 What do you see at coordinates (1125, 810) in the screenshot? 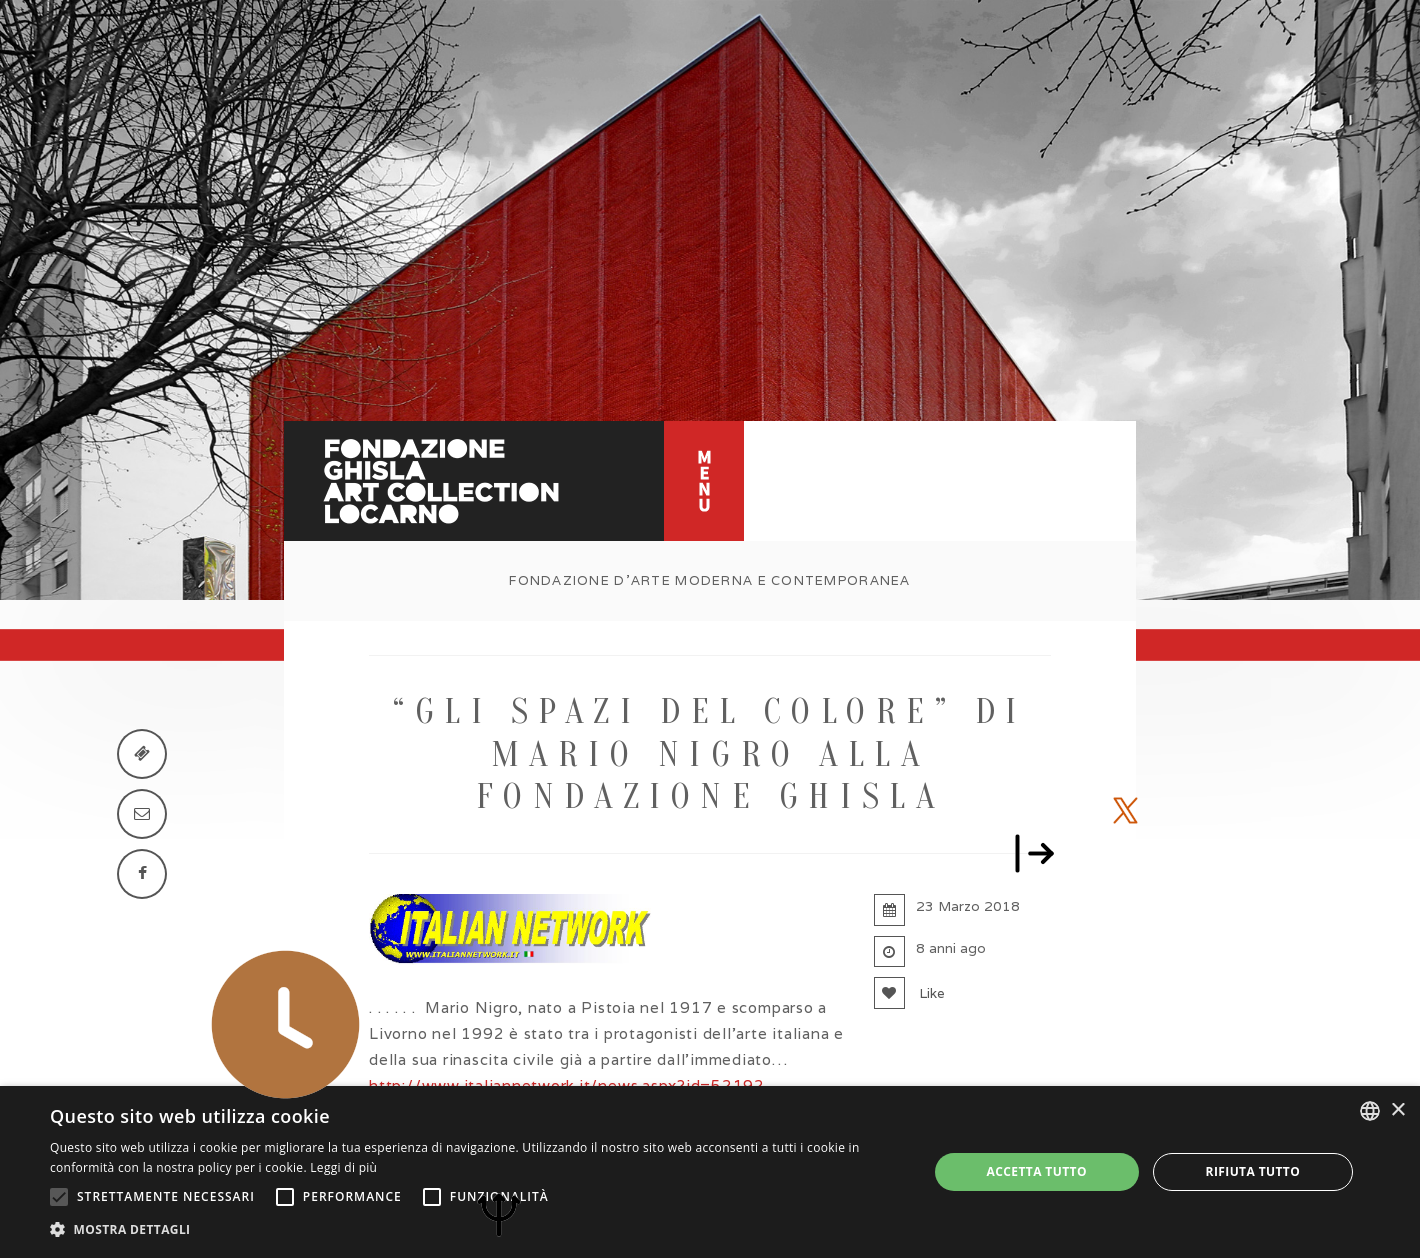
I see `share to X (formerly Twitter)` at bounding box center [1125, 810].